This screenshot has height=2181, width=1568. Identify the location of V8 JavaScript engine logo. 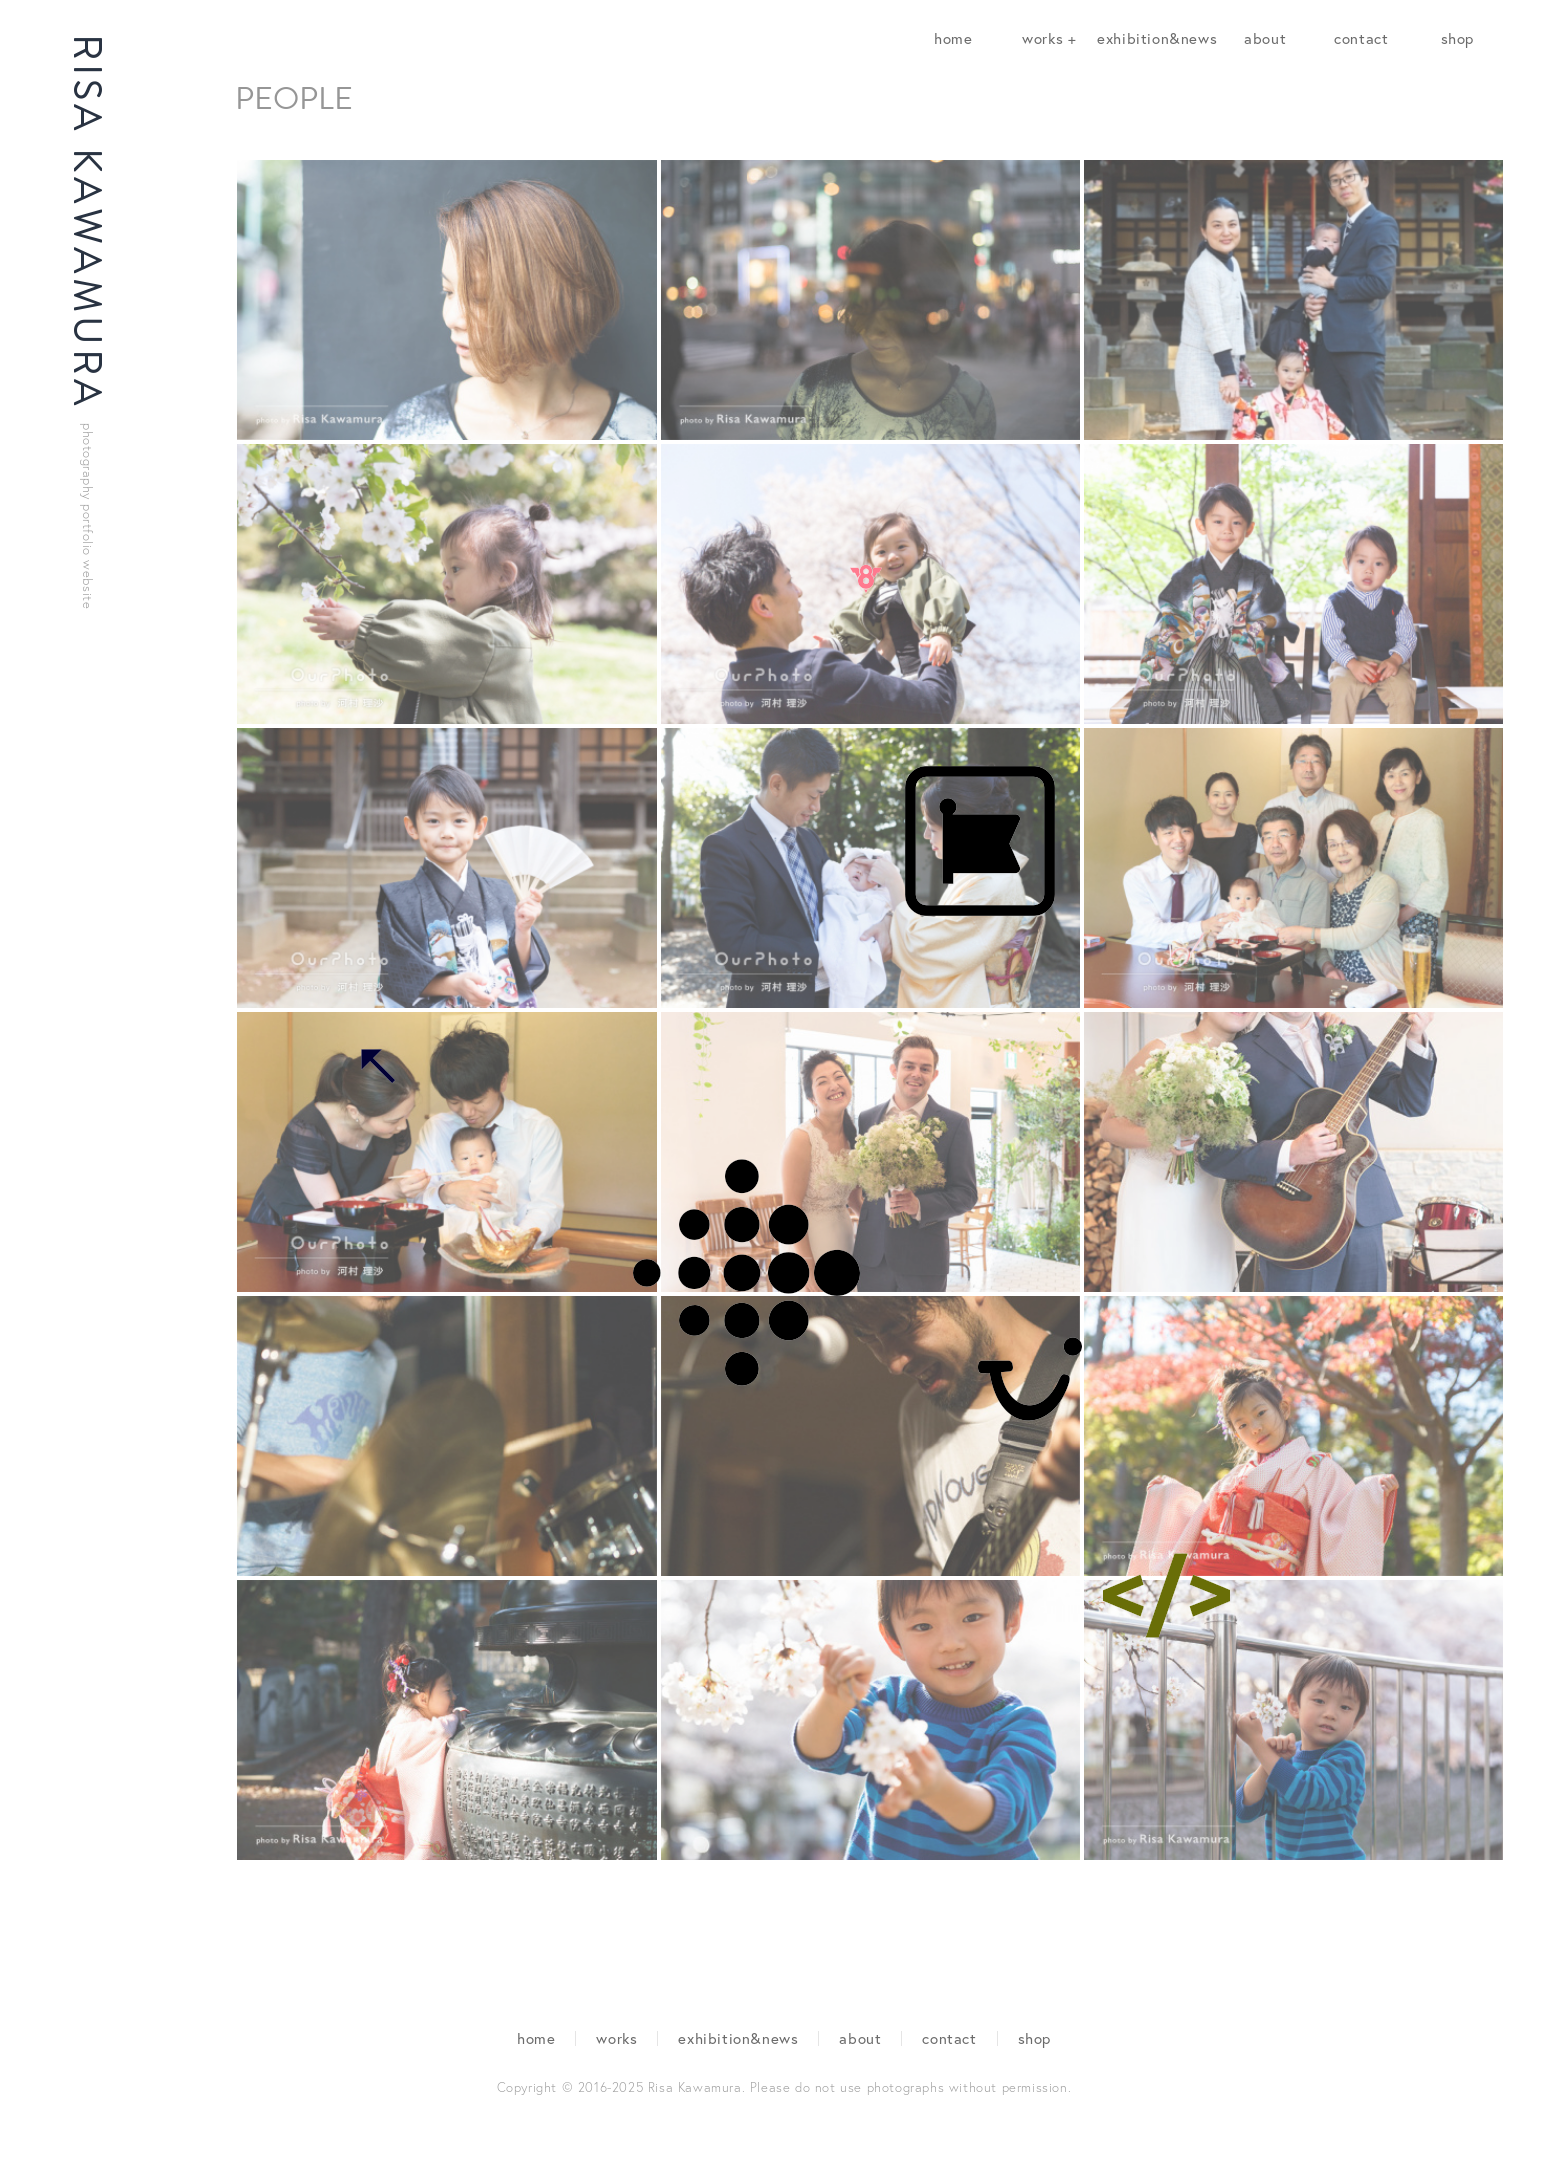
(866, 579).